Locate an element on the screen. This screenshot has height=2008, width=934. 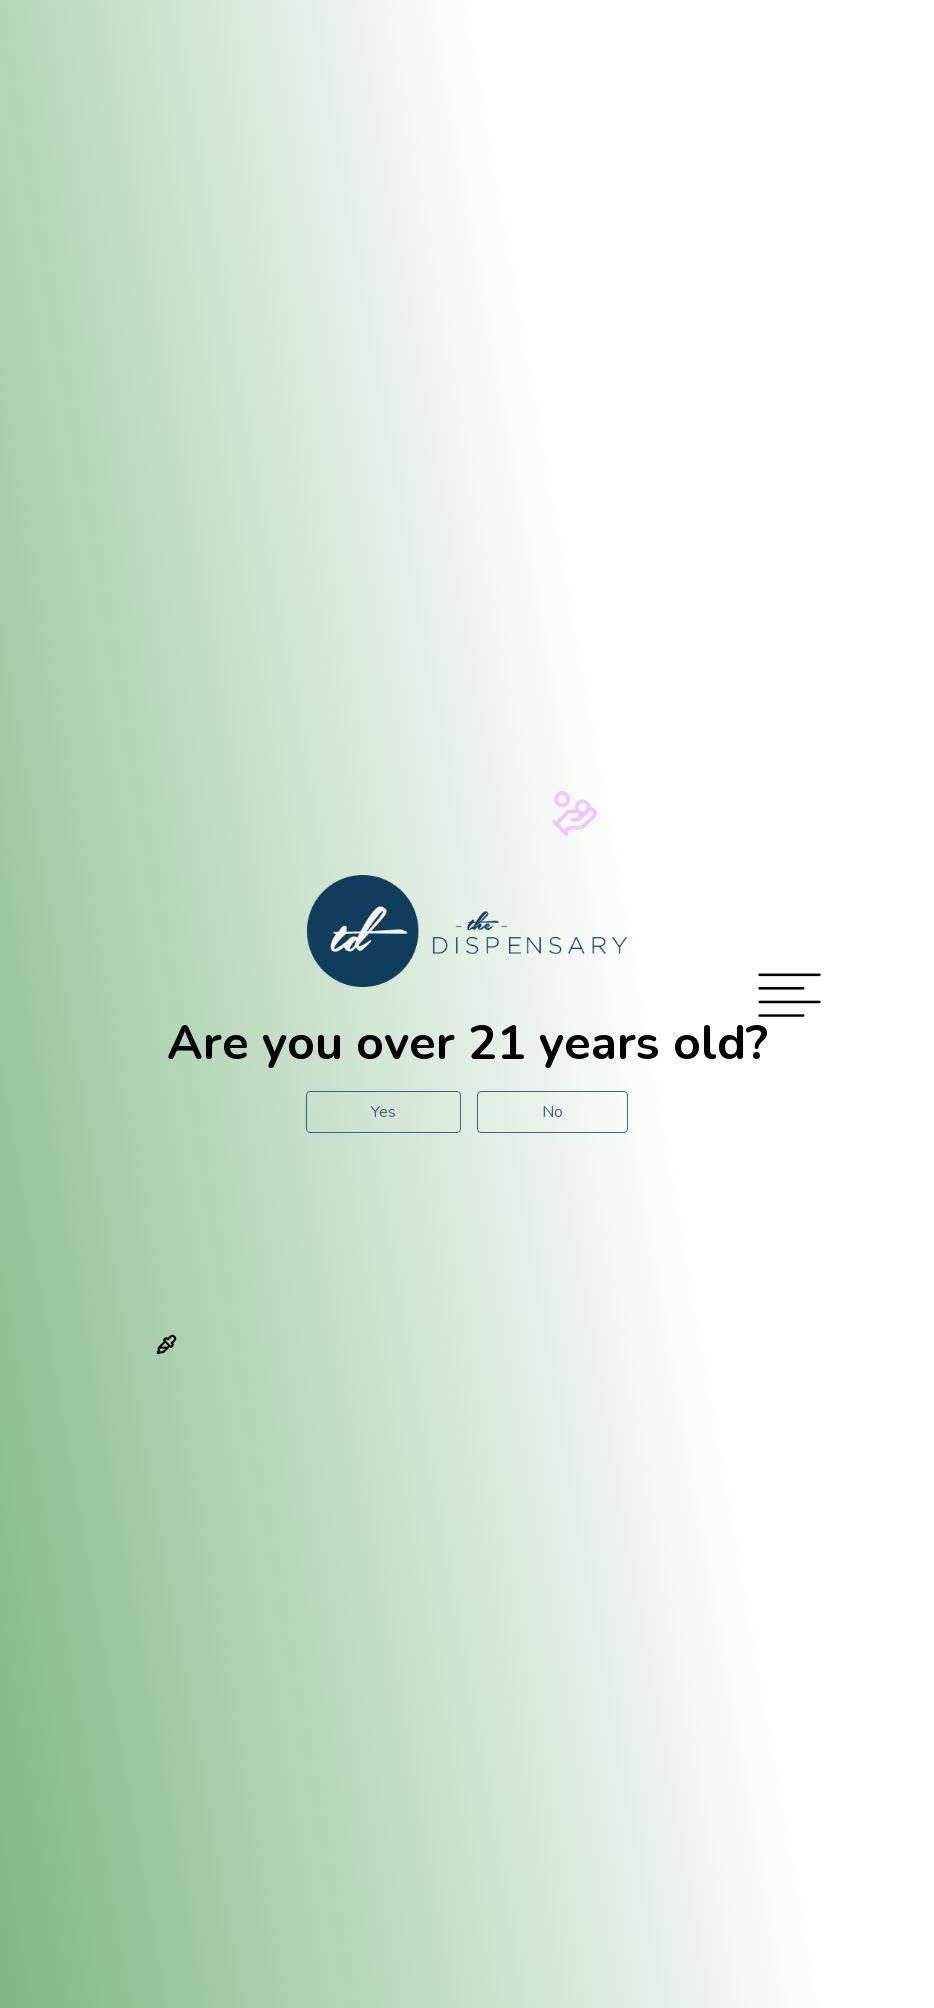
pick a color from the canvas is located at coordinates (166, 1344).